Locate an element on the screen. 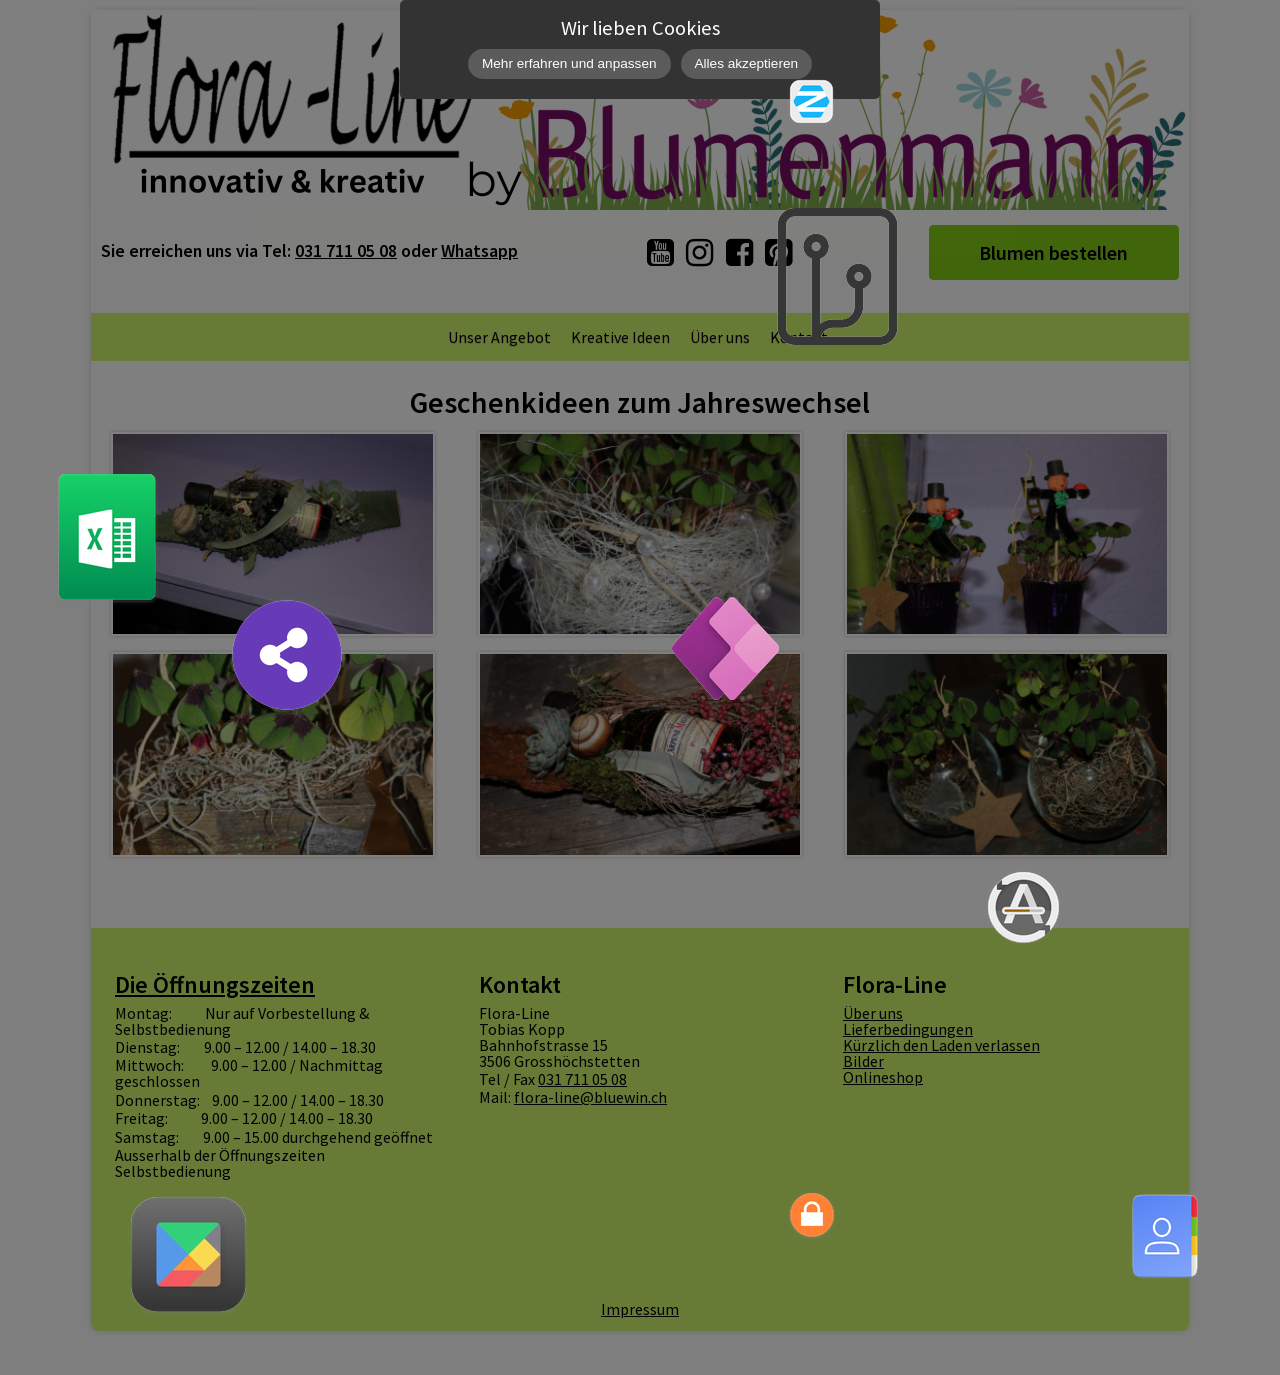  open the address book app is located at coordinates (1165, 1236).